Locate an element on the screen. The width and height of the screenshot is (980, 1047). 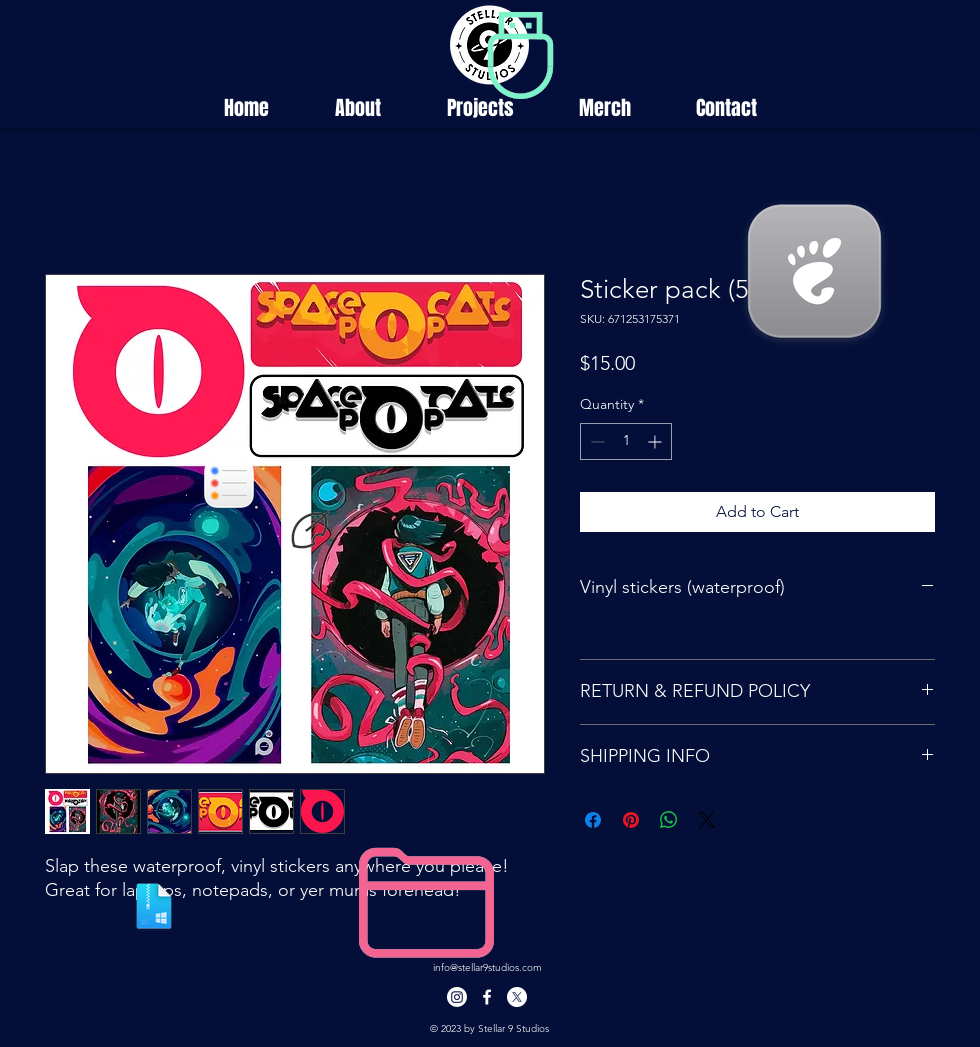
open file manager is located at coordinates (426, 898).